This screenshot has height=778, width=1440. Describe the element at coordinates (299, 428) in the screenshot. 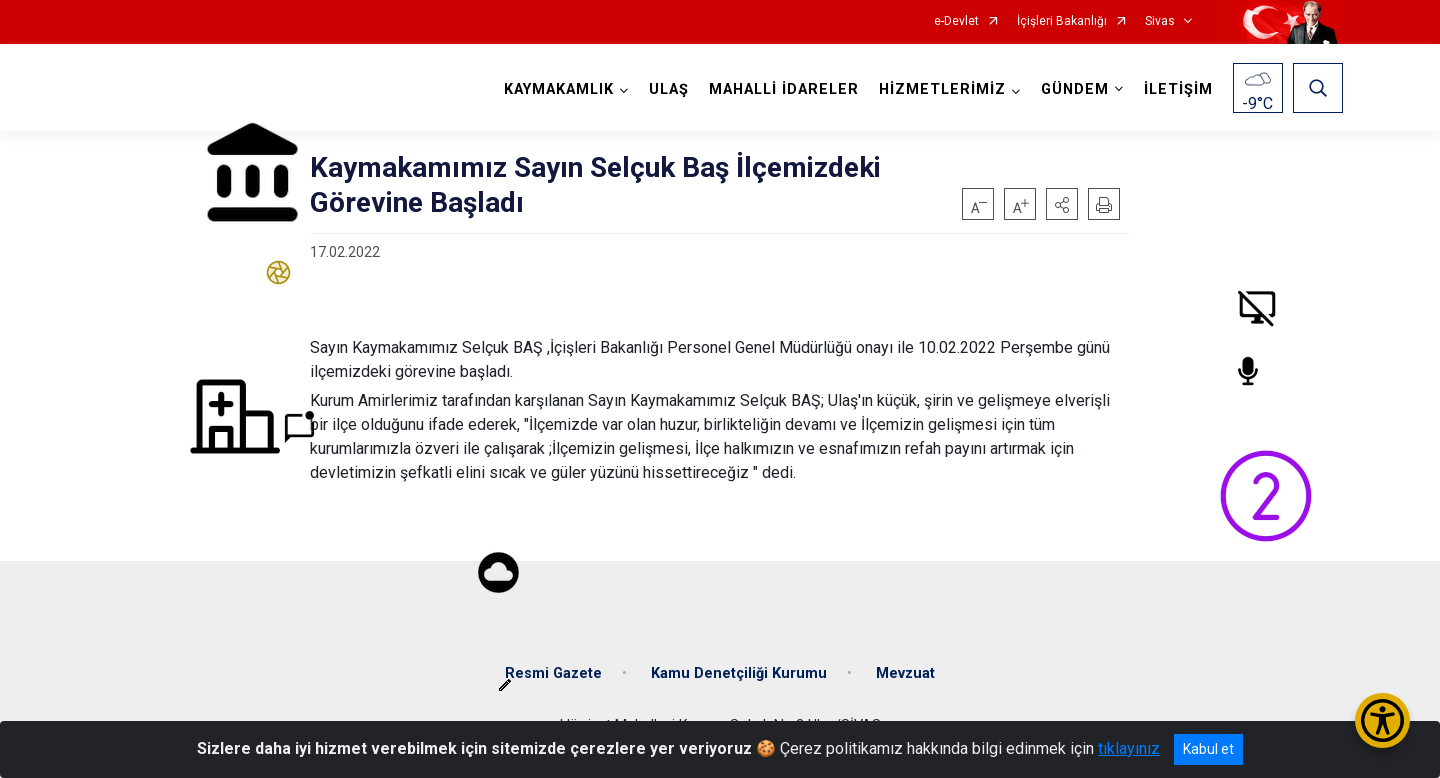

I see `indicates unread messages in chat` at that location.